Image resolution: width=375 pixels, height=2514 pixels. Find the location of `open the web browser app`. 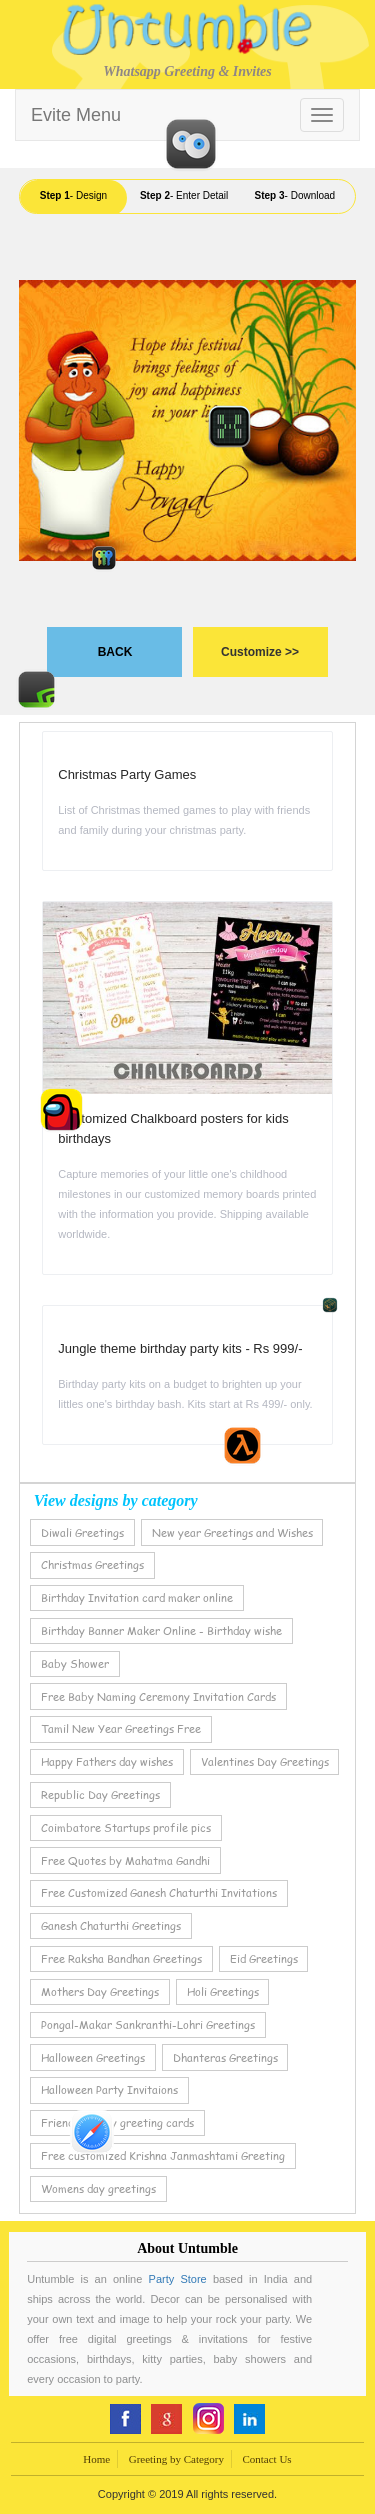

open the web browser app is located at coordinates (92, 2132).